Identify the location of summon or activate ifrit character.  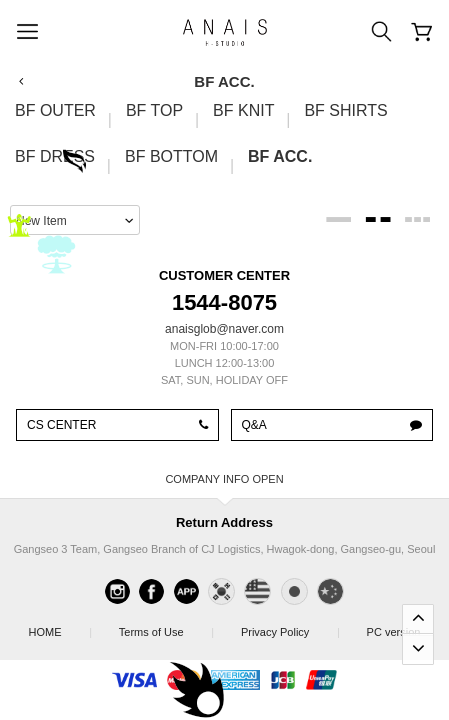
(19, 225).